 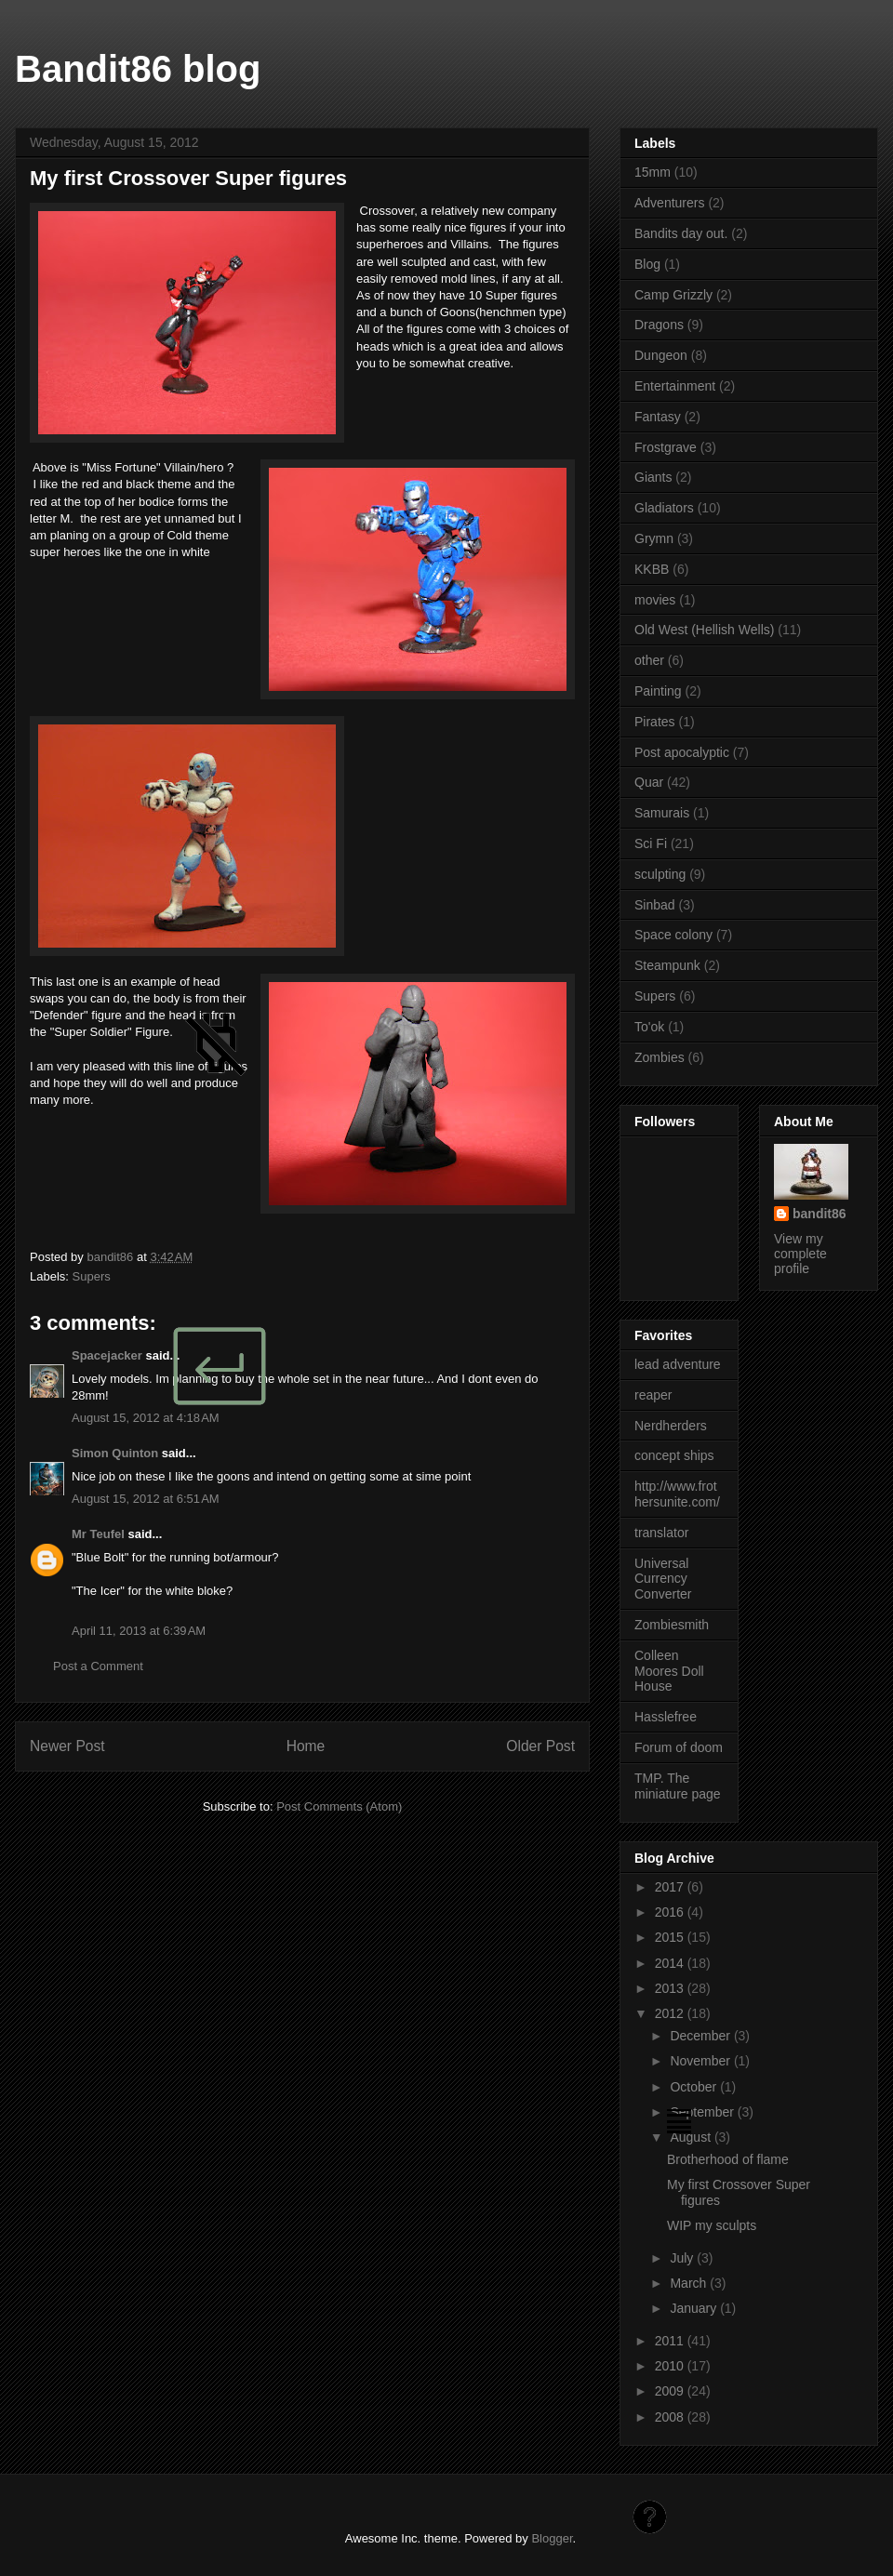 What do you see at coordinates (220, 1366) in the screenshot?
I see `press enter or return key` at bounding box center [220, 1366].